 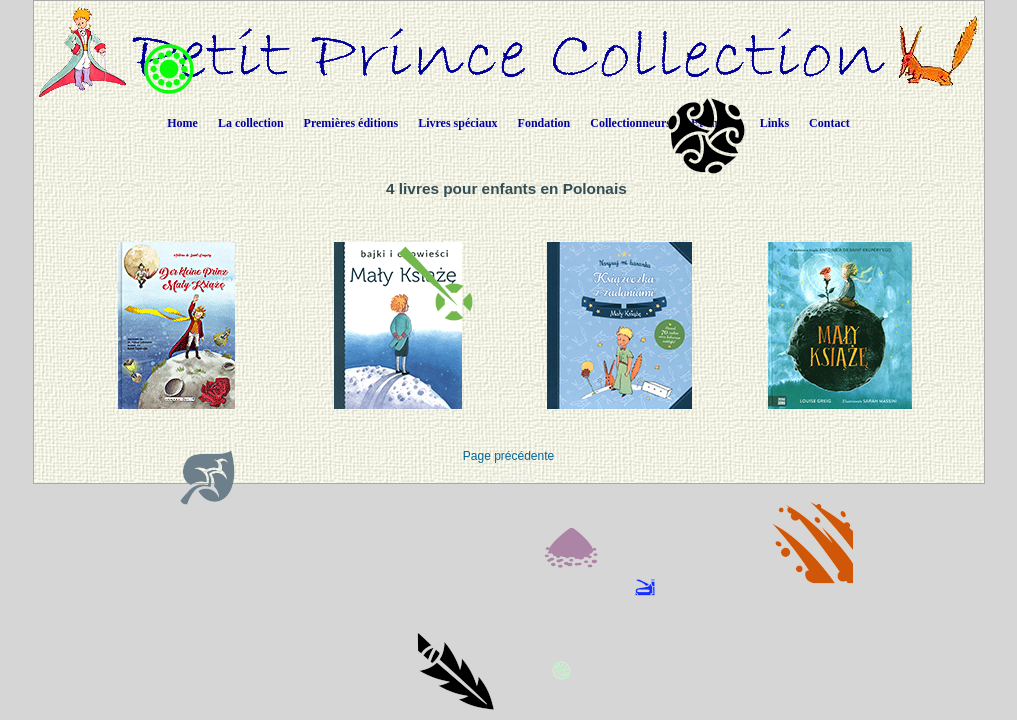 What do you see at coordinates (561, 670) in the screenshot?
I see `indicates a trapped or contained state` at bounding box center [561, 670].